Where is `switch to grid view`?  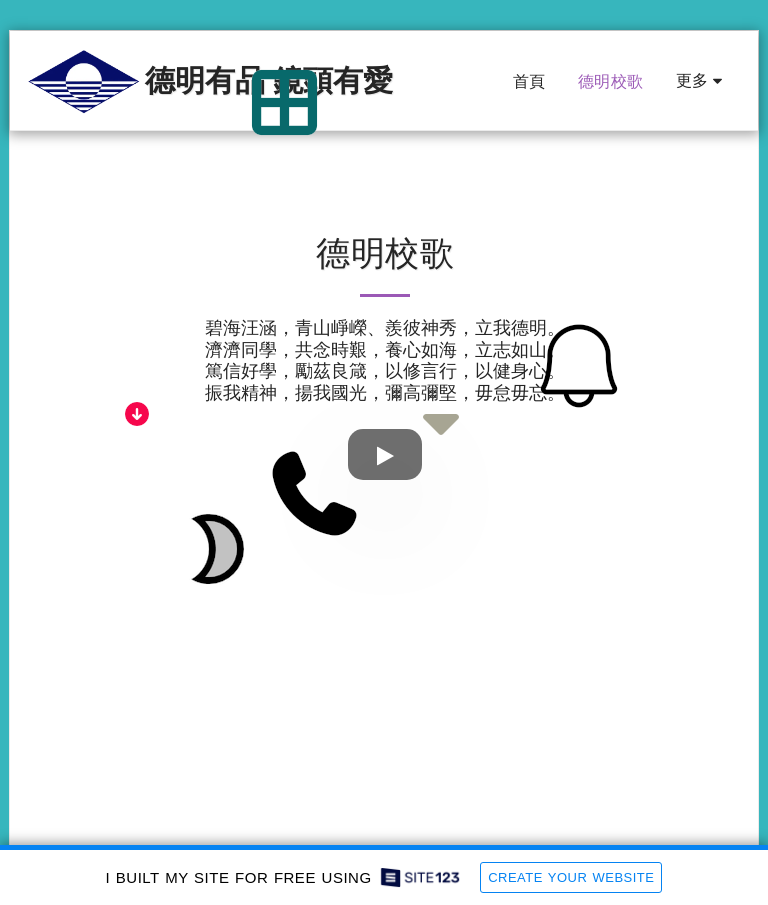
switch to grid view is located at coordinates (284, 102).